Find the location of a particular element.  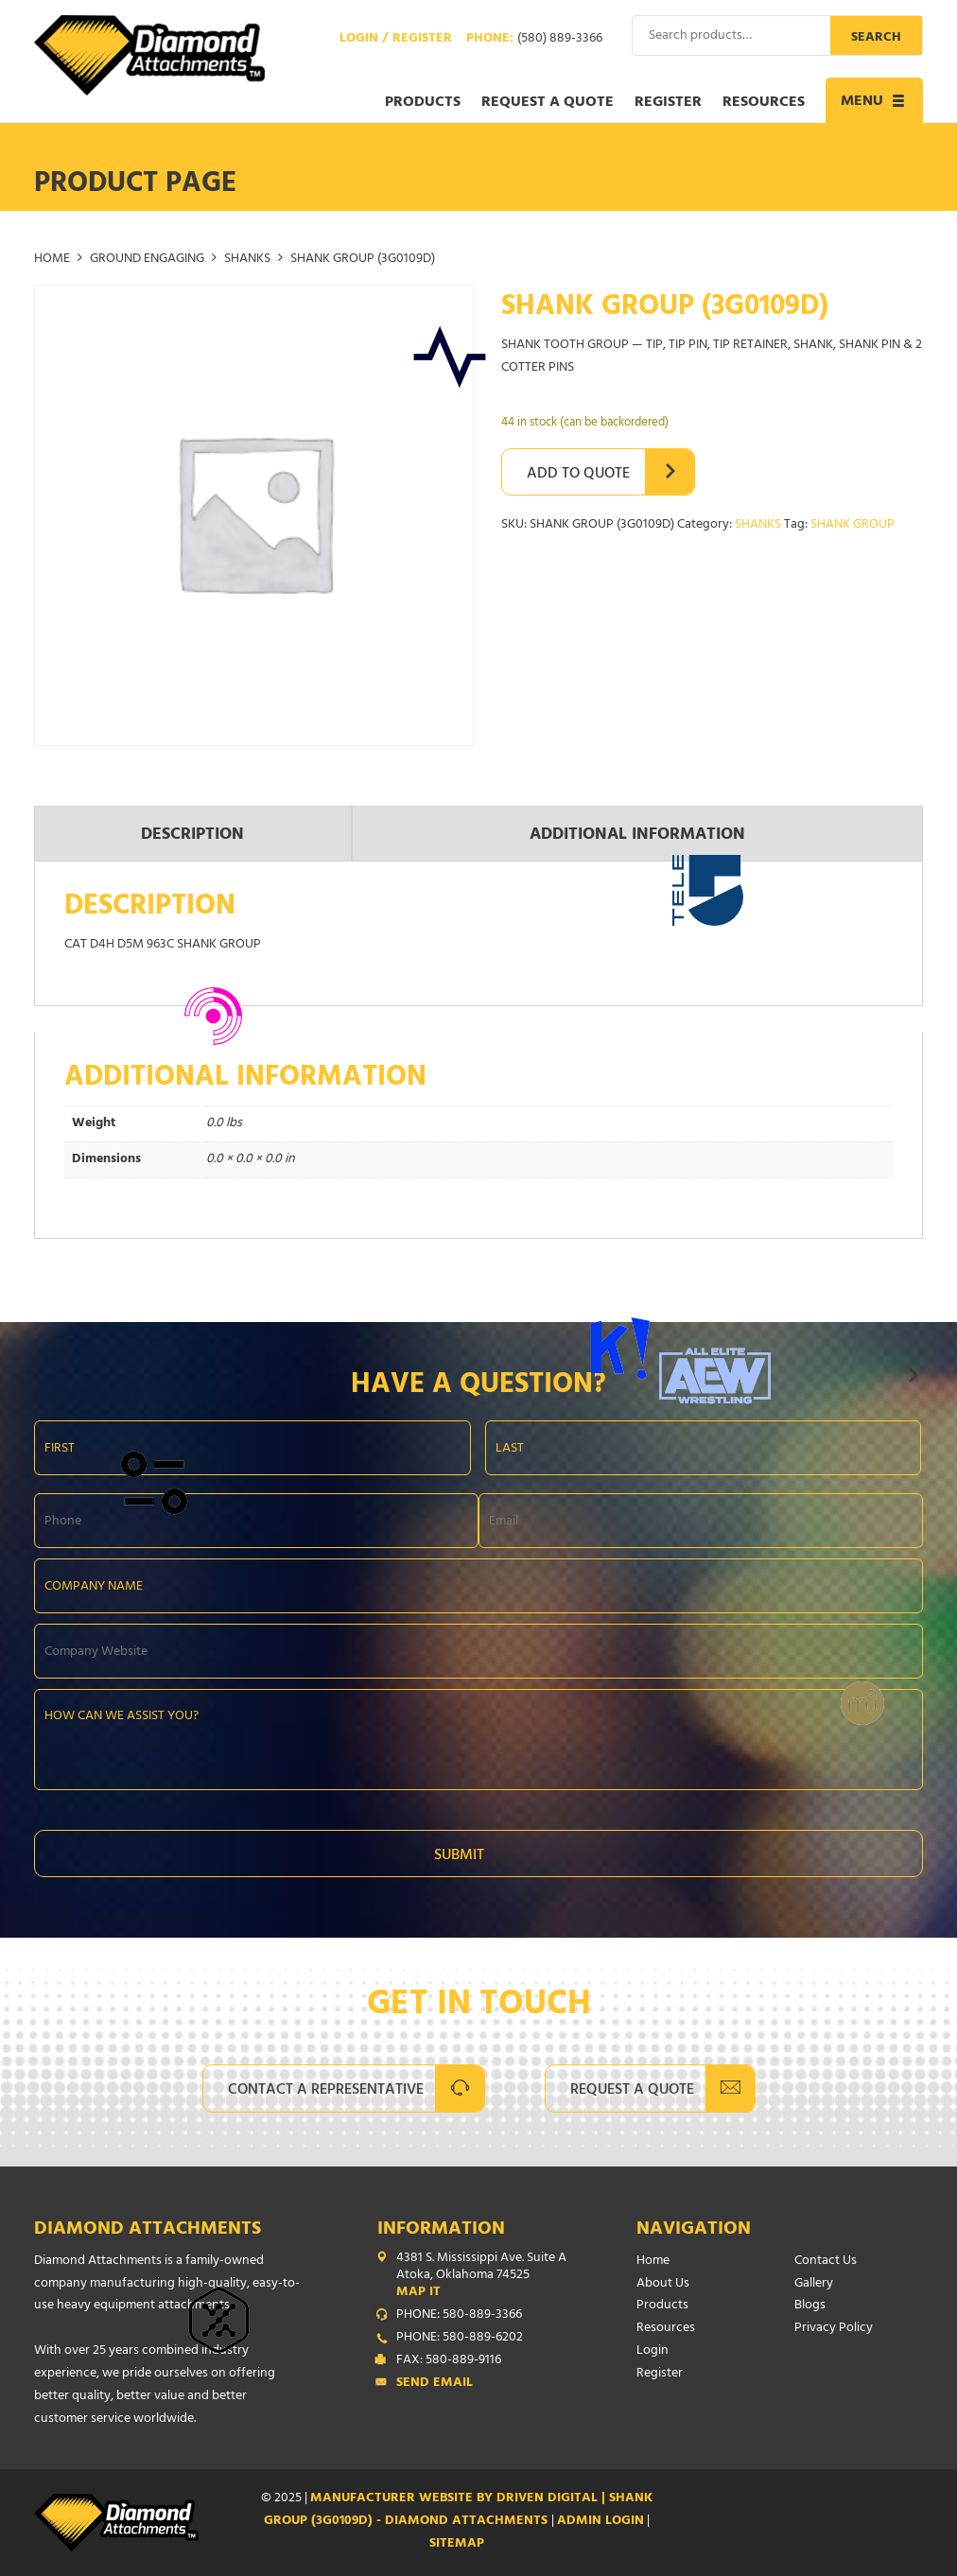

open freshrss feed reader app is located at coordinates (213, 1016).